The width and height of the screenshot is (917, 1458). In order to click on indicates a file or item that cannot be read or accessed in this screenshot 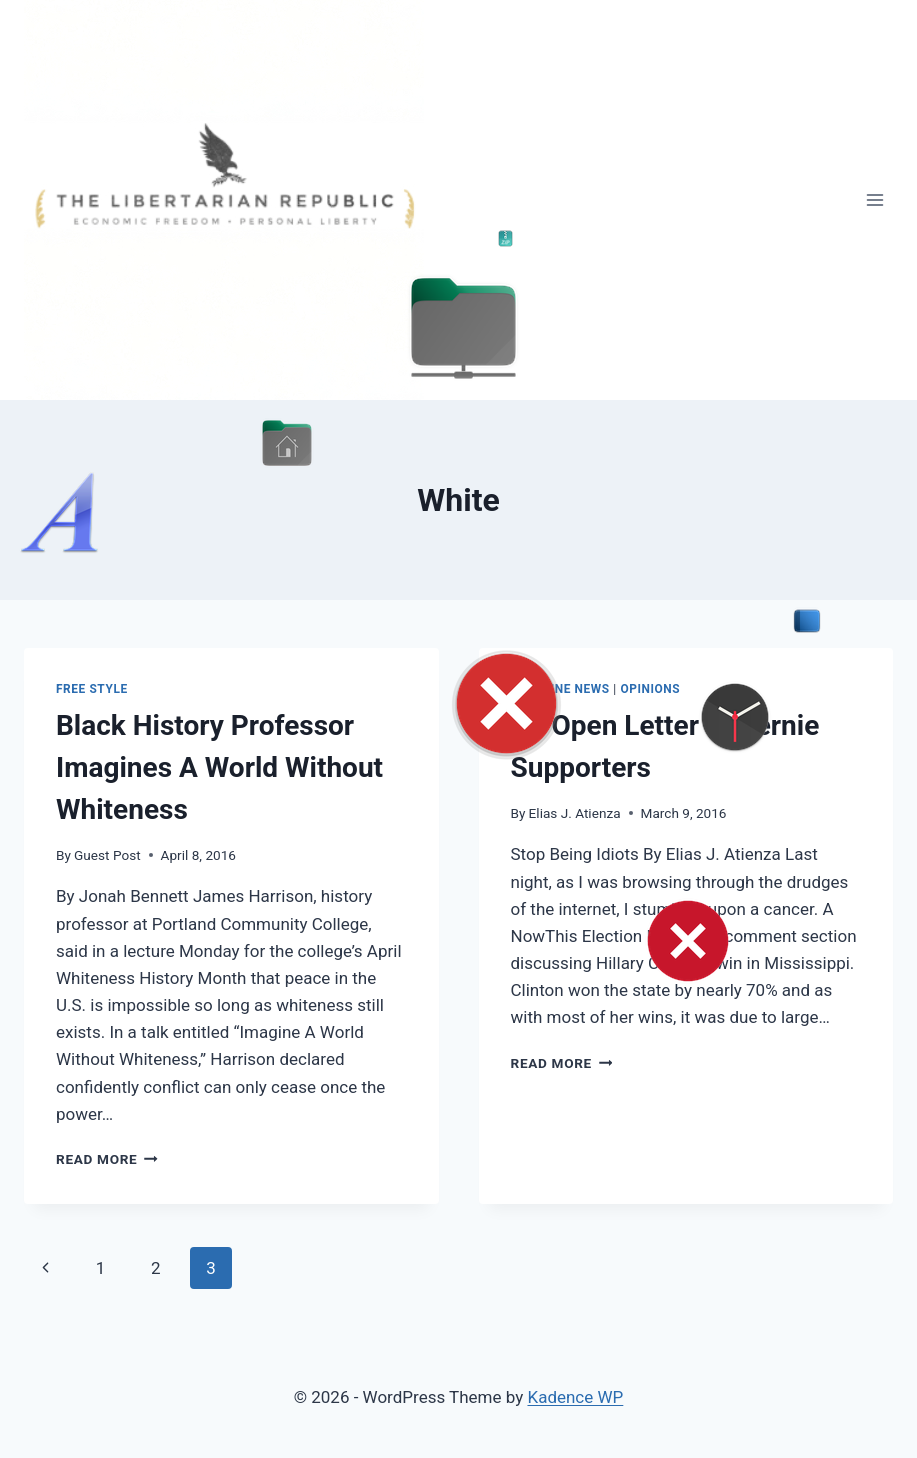, I will do `click(506, 703)`.